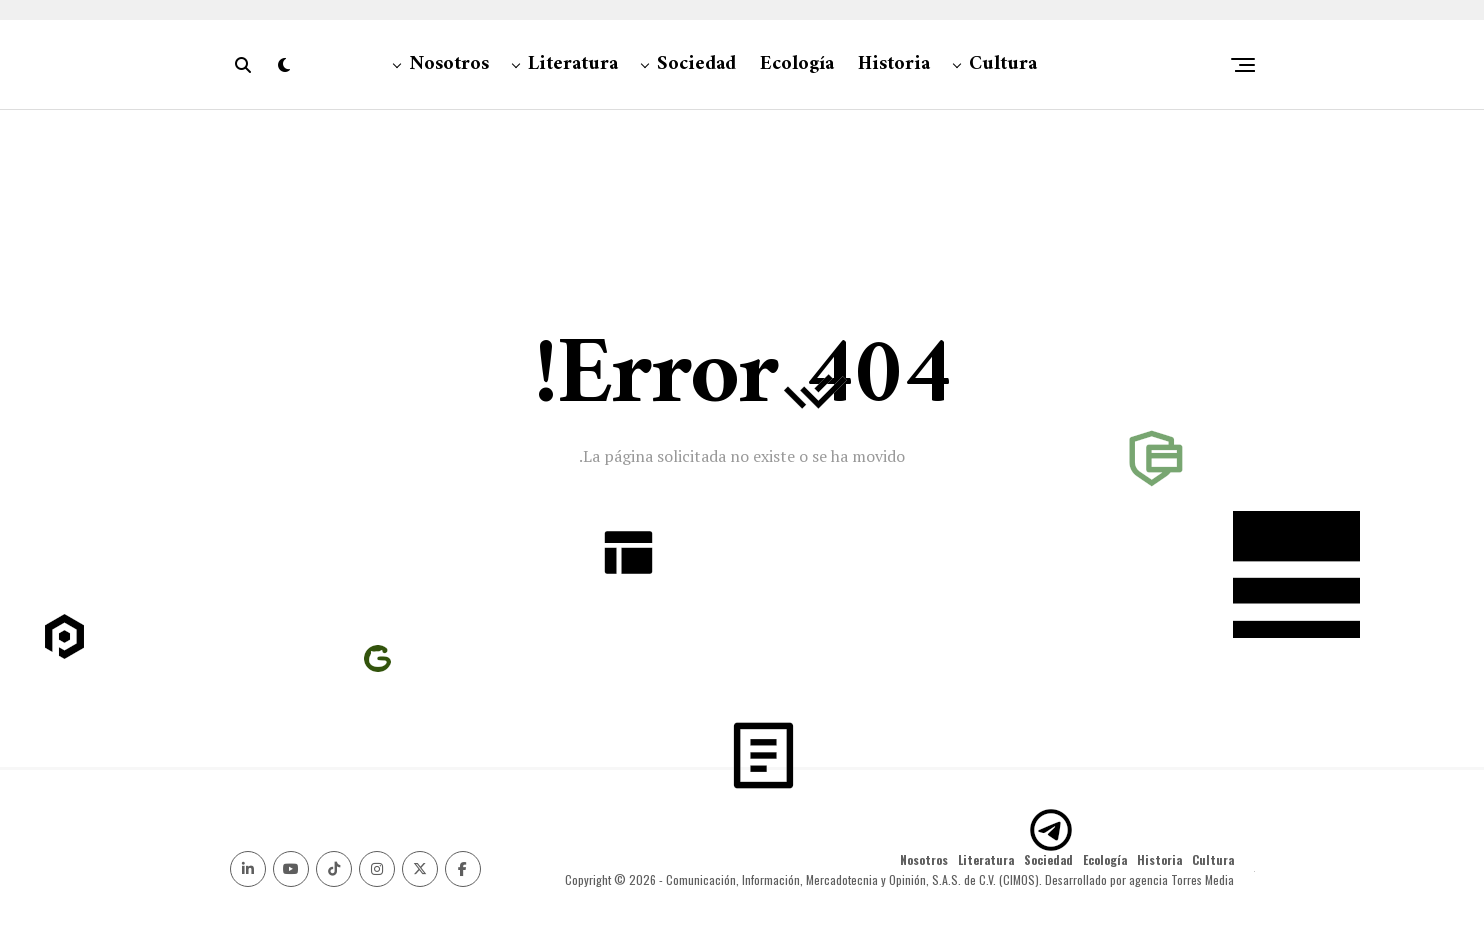 The image size is (1484, 927). What do you see at coordinates (64, 636) in the screenshot?
I see `visit the PyUp security service website` at bounding box center [64, 636].